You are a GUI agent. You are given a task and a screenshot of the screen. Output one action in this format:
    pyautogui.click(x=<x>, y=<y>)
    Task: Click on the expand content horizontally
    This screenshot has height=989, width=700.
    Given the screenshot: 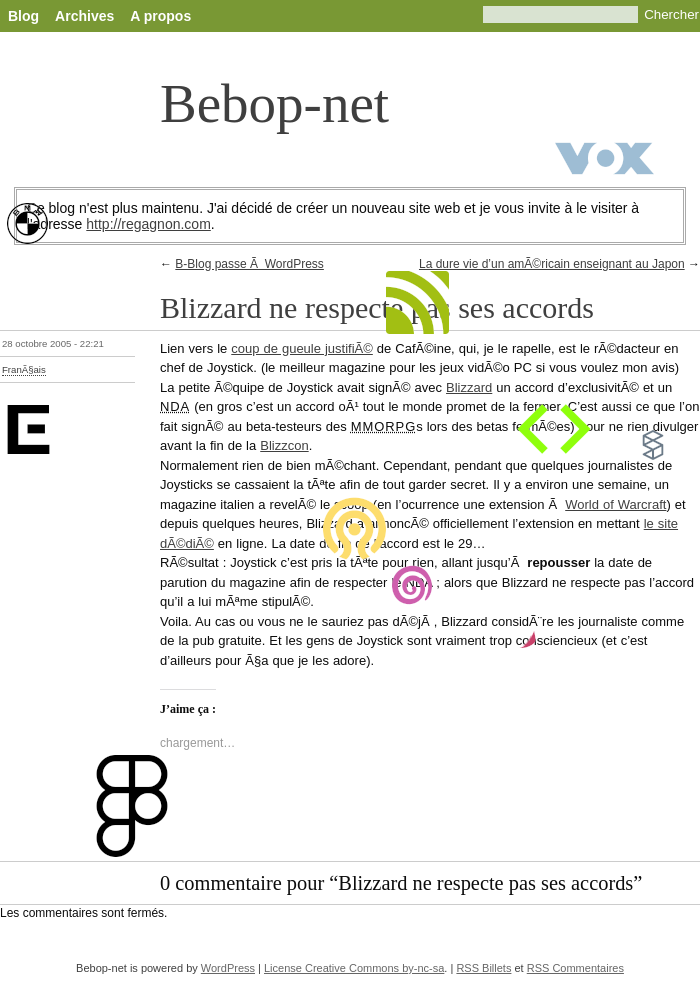 What is the action you would take?
    pyautogui.click(x=554, y=429)
    